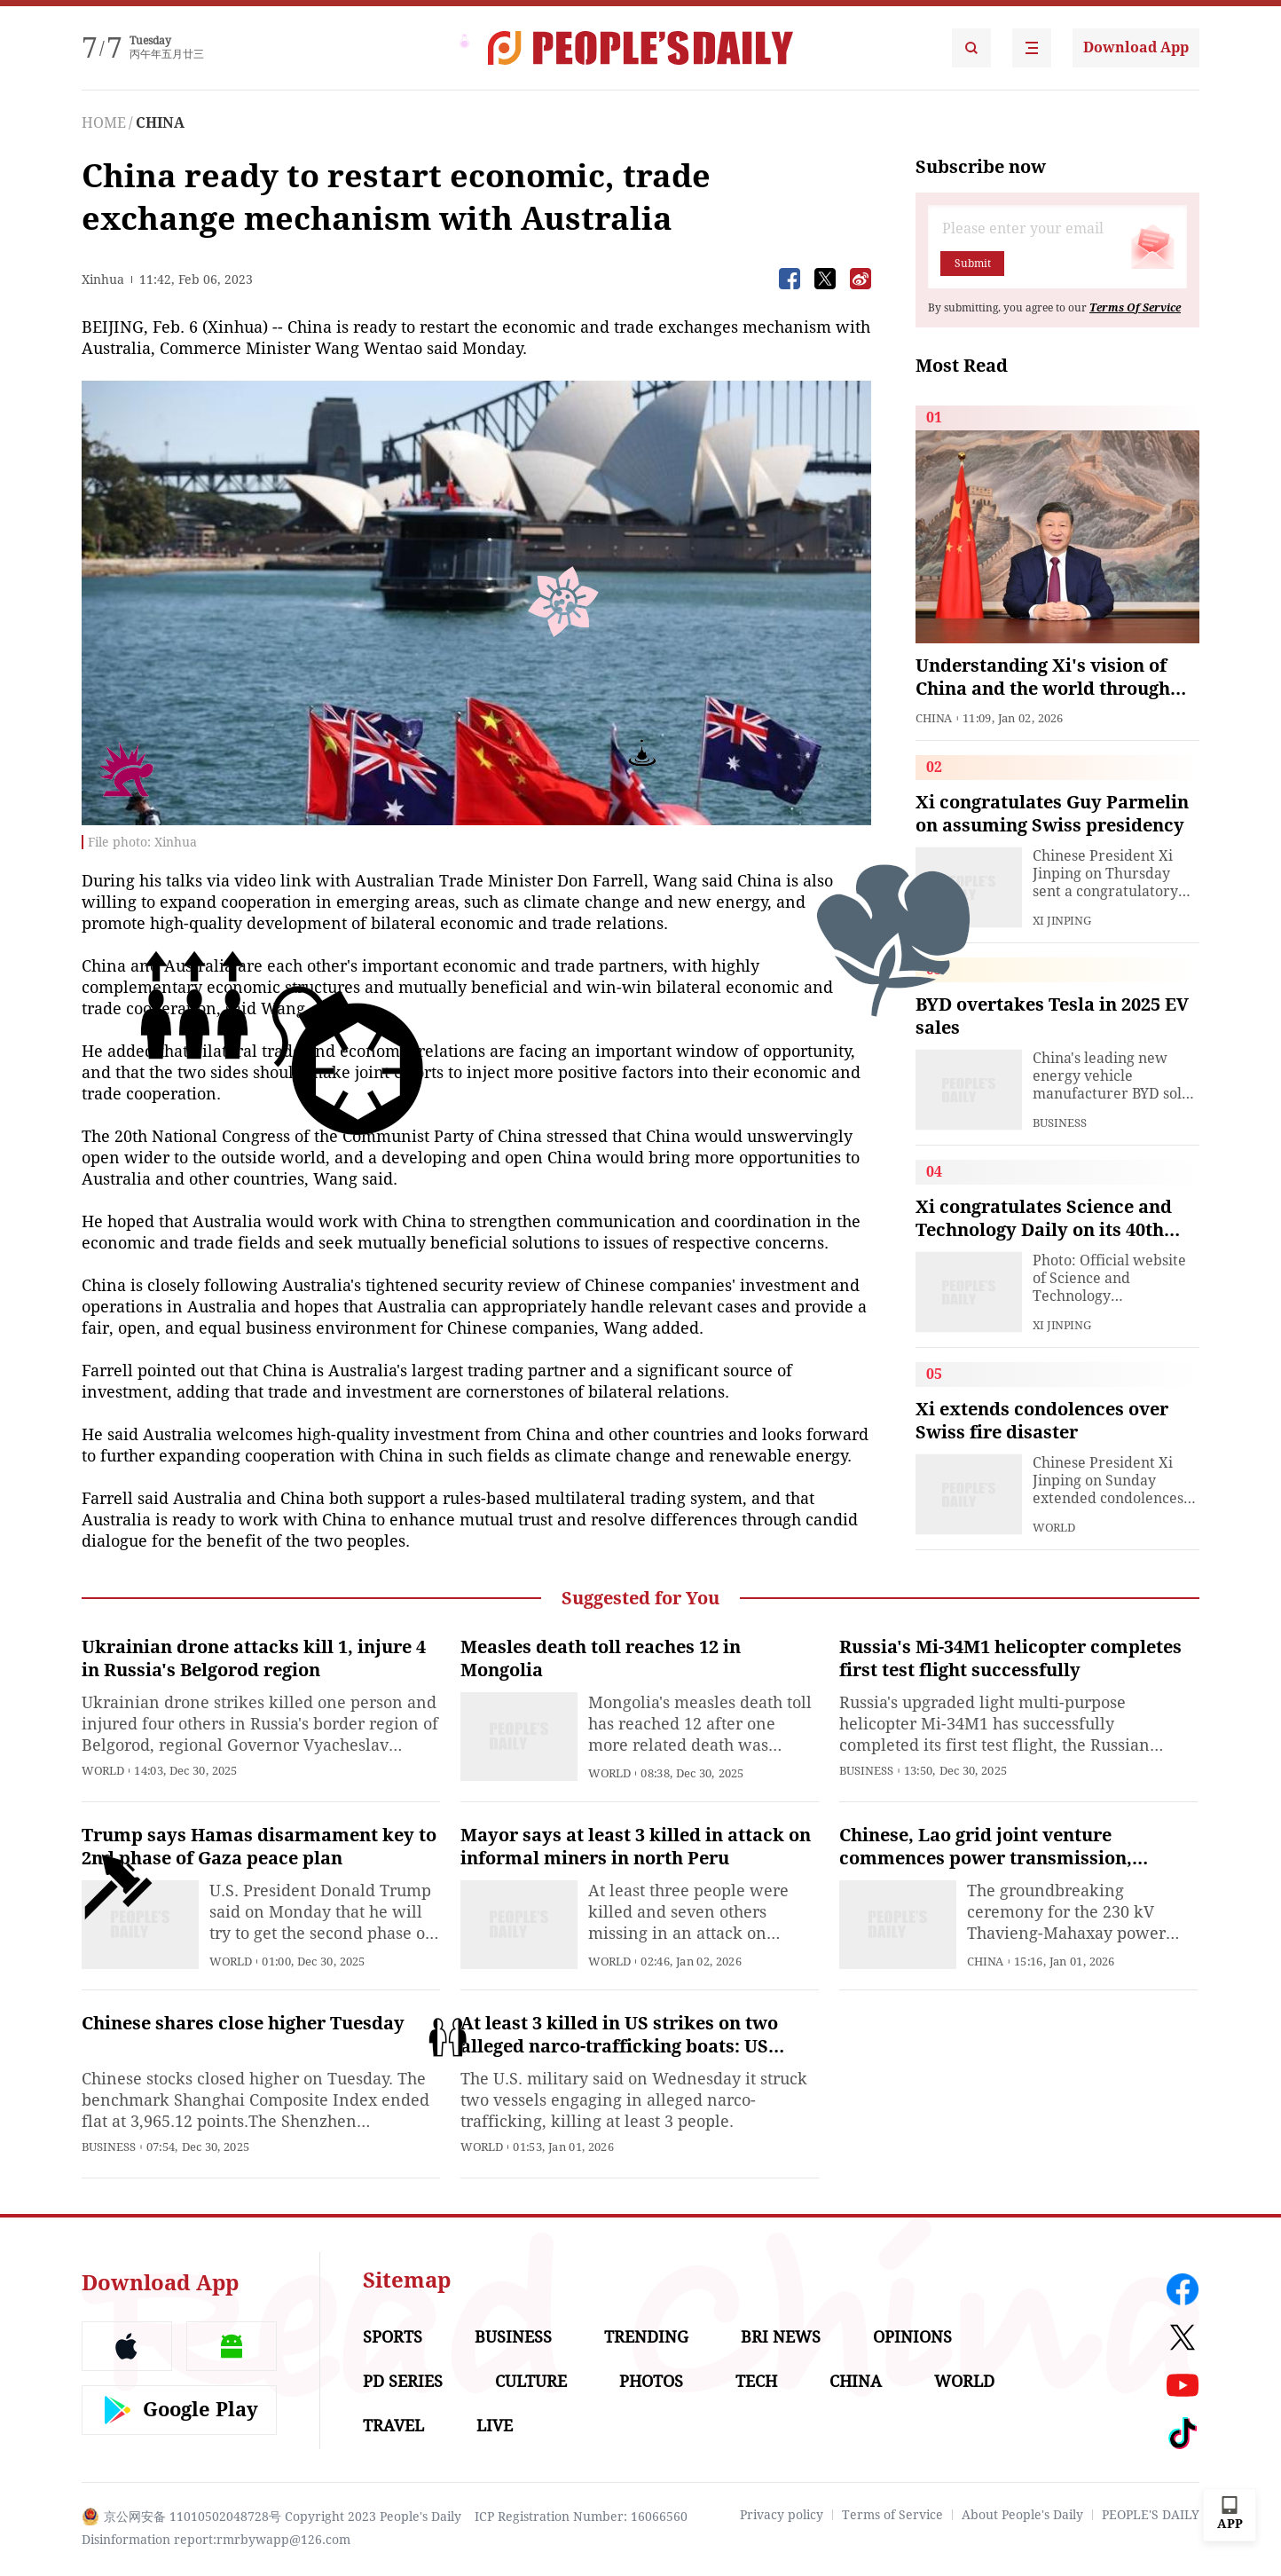 The height and width of the screenshot is (2576, 1281). Describe the element at coordinates (464, 41) in the screenshot. I see `access the alchemy or crafting menu` at that location.